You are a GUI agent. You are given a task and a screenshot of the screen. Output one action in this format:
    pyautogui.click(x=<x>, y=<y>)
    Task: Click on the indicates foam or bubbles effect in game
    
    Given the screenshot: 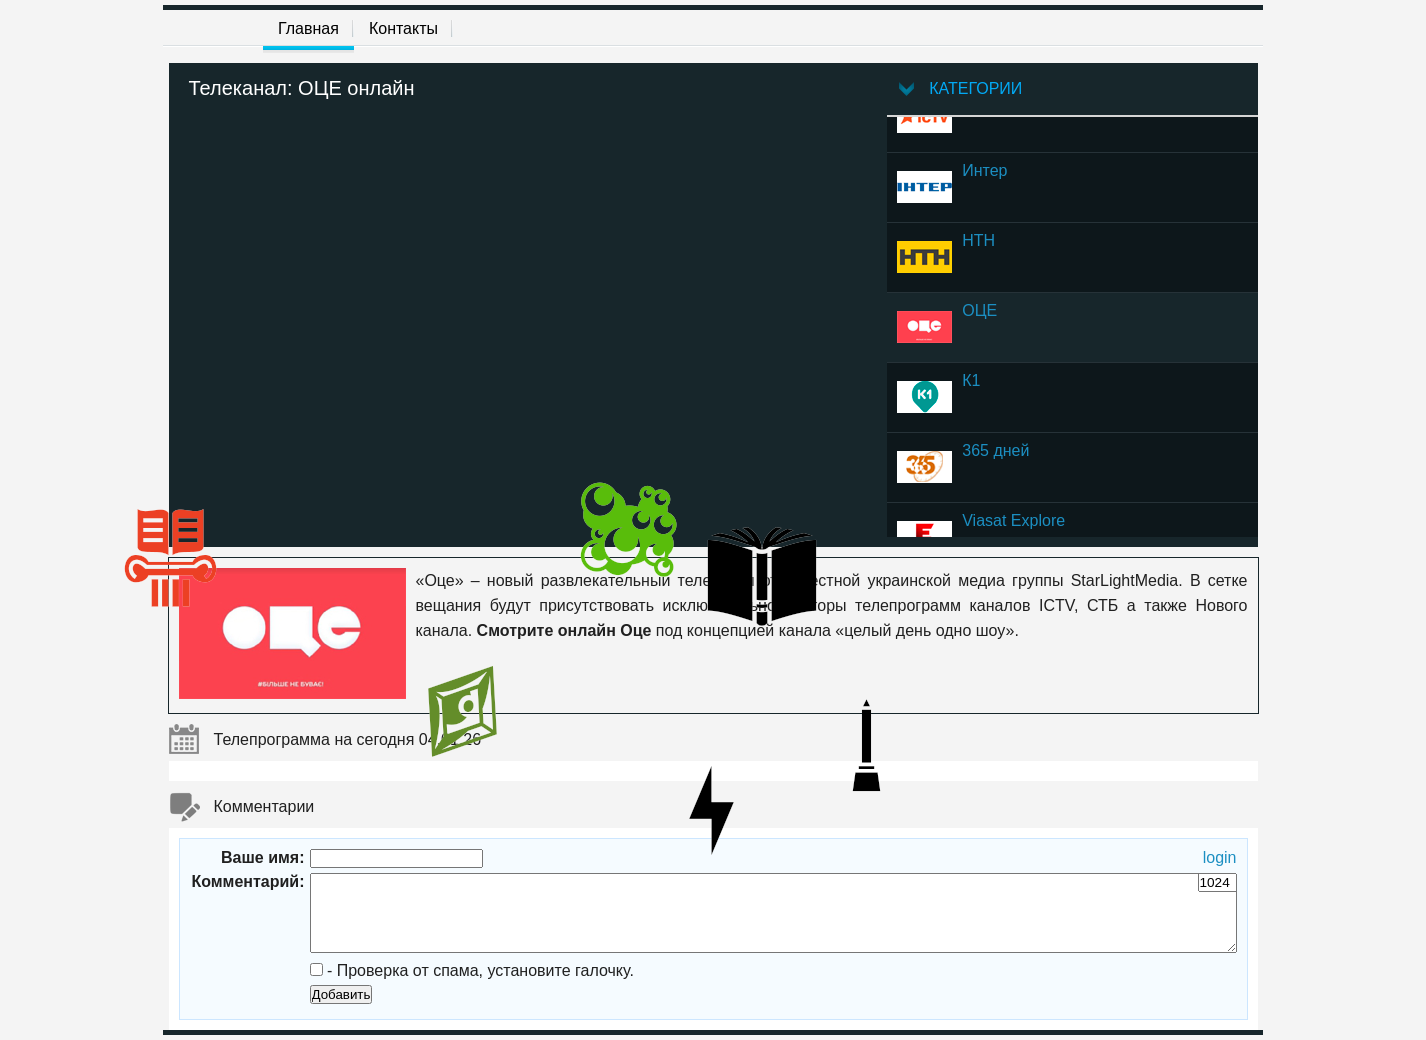 What is the action you would take?
    pyautogui.click(x=627, y=530)
    